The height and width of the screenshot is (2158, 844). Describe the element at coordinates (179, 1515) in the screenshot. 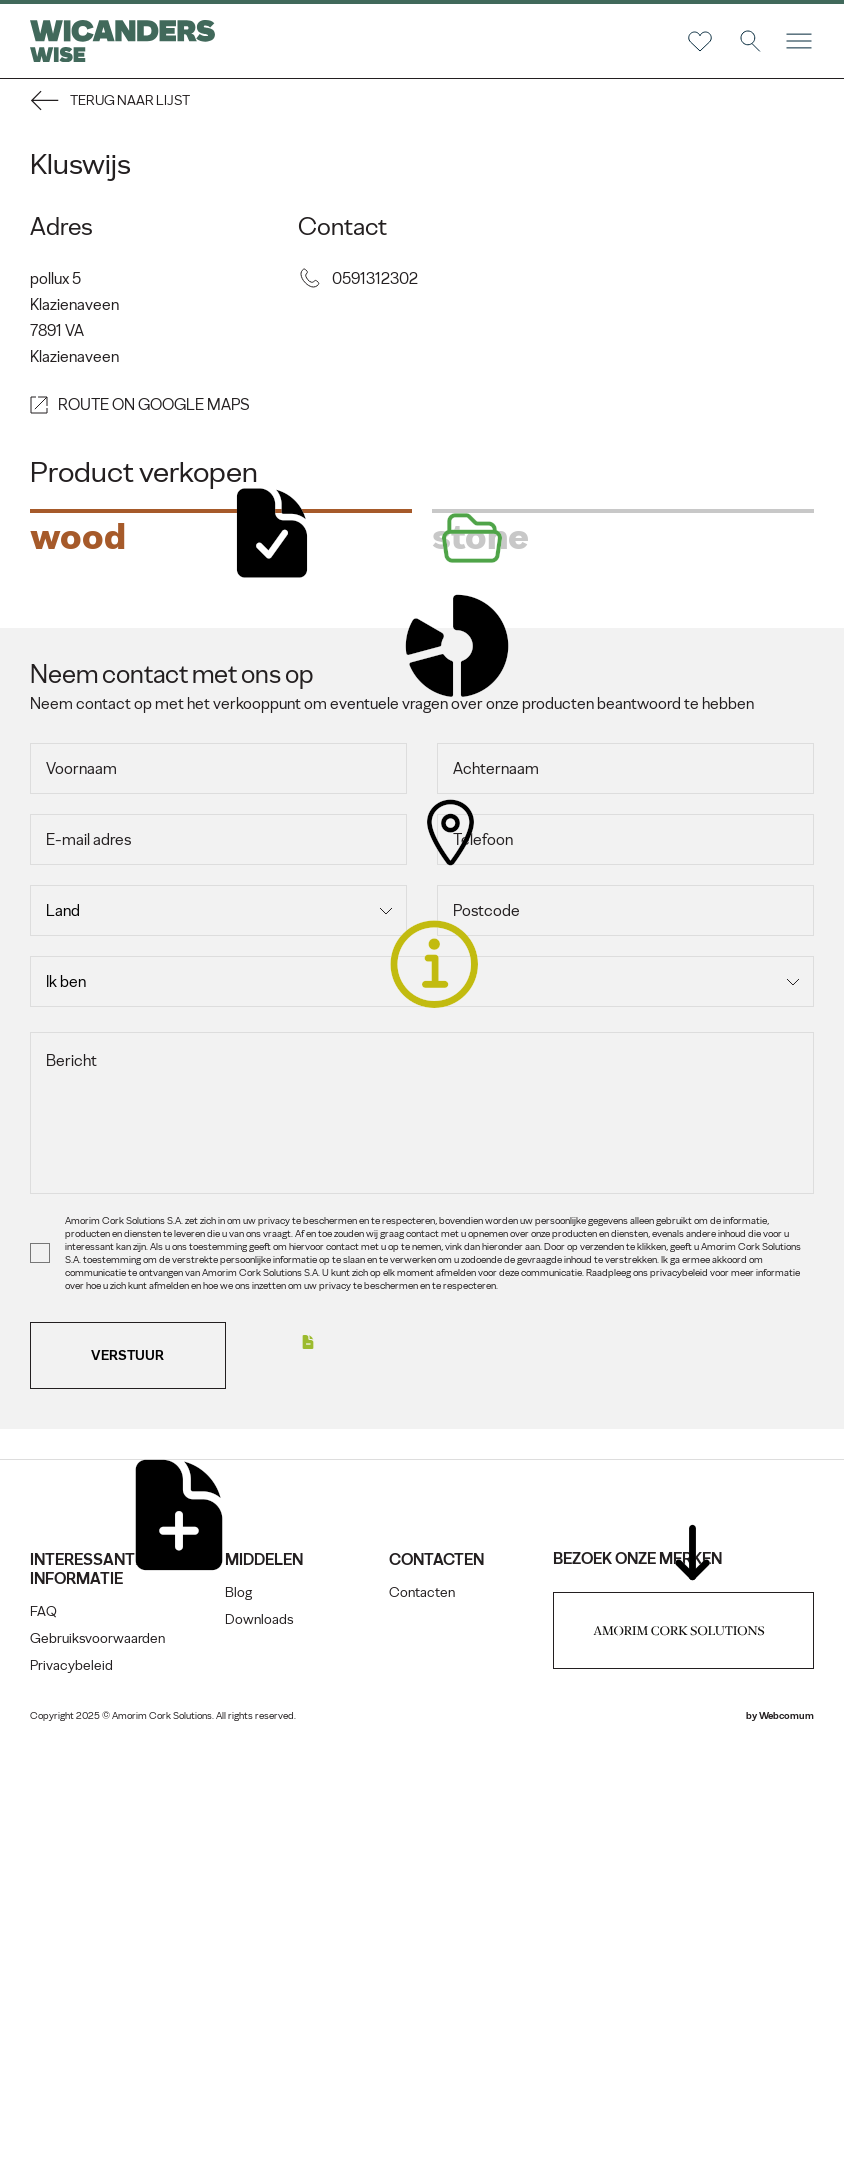

I see `create a new document` at that location.